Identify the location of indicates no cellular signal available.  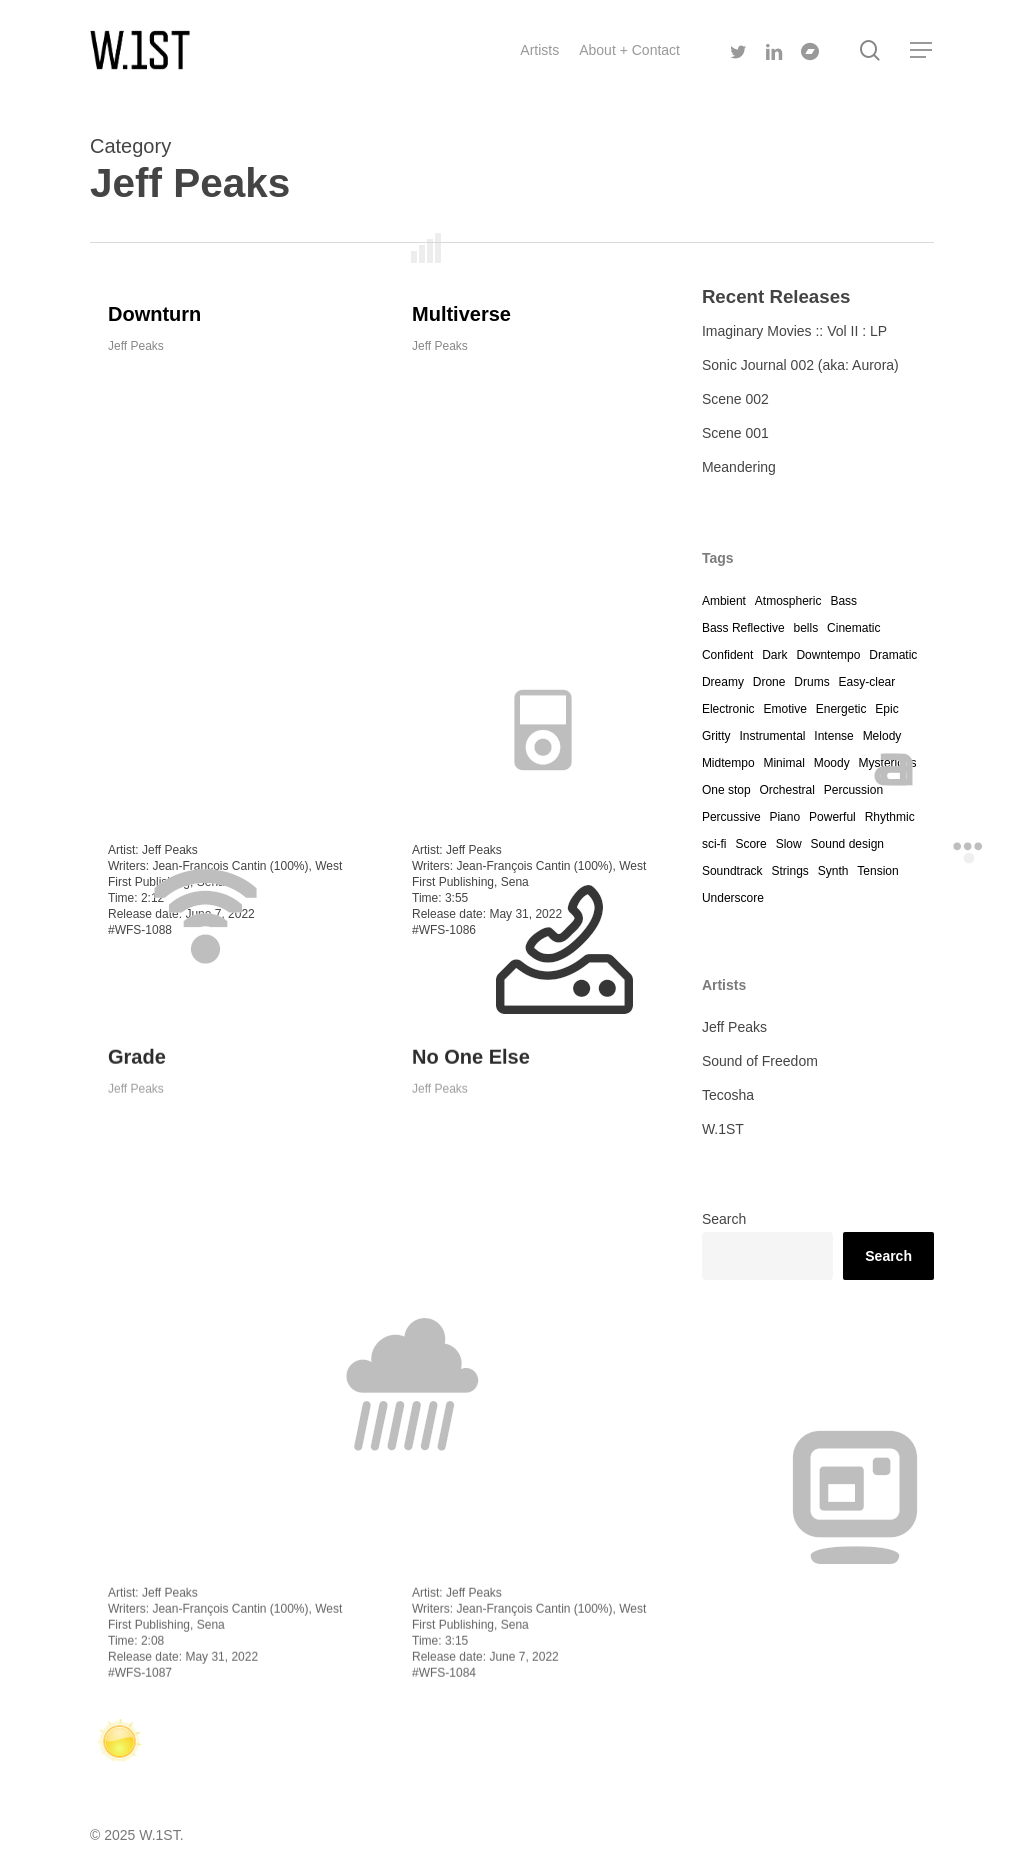
(427, 249).